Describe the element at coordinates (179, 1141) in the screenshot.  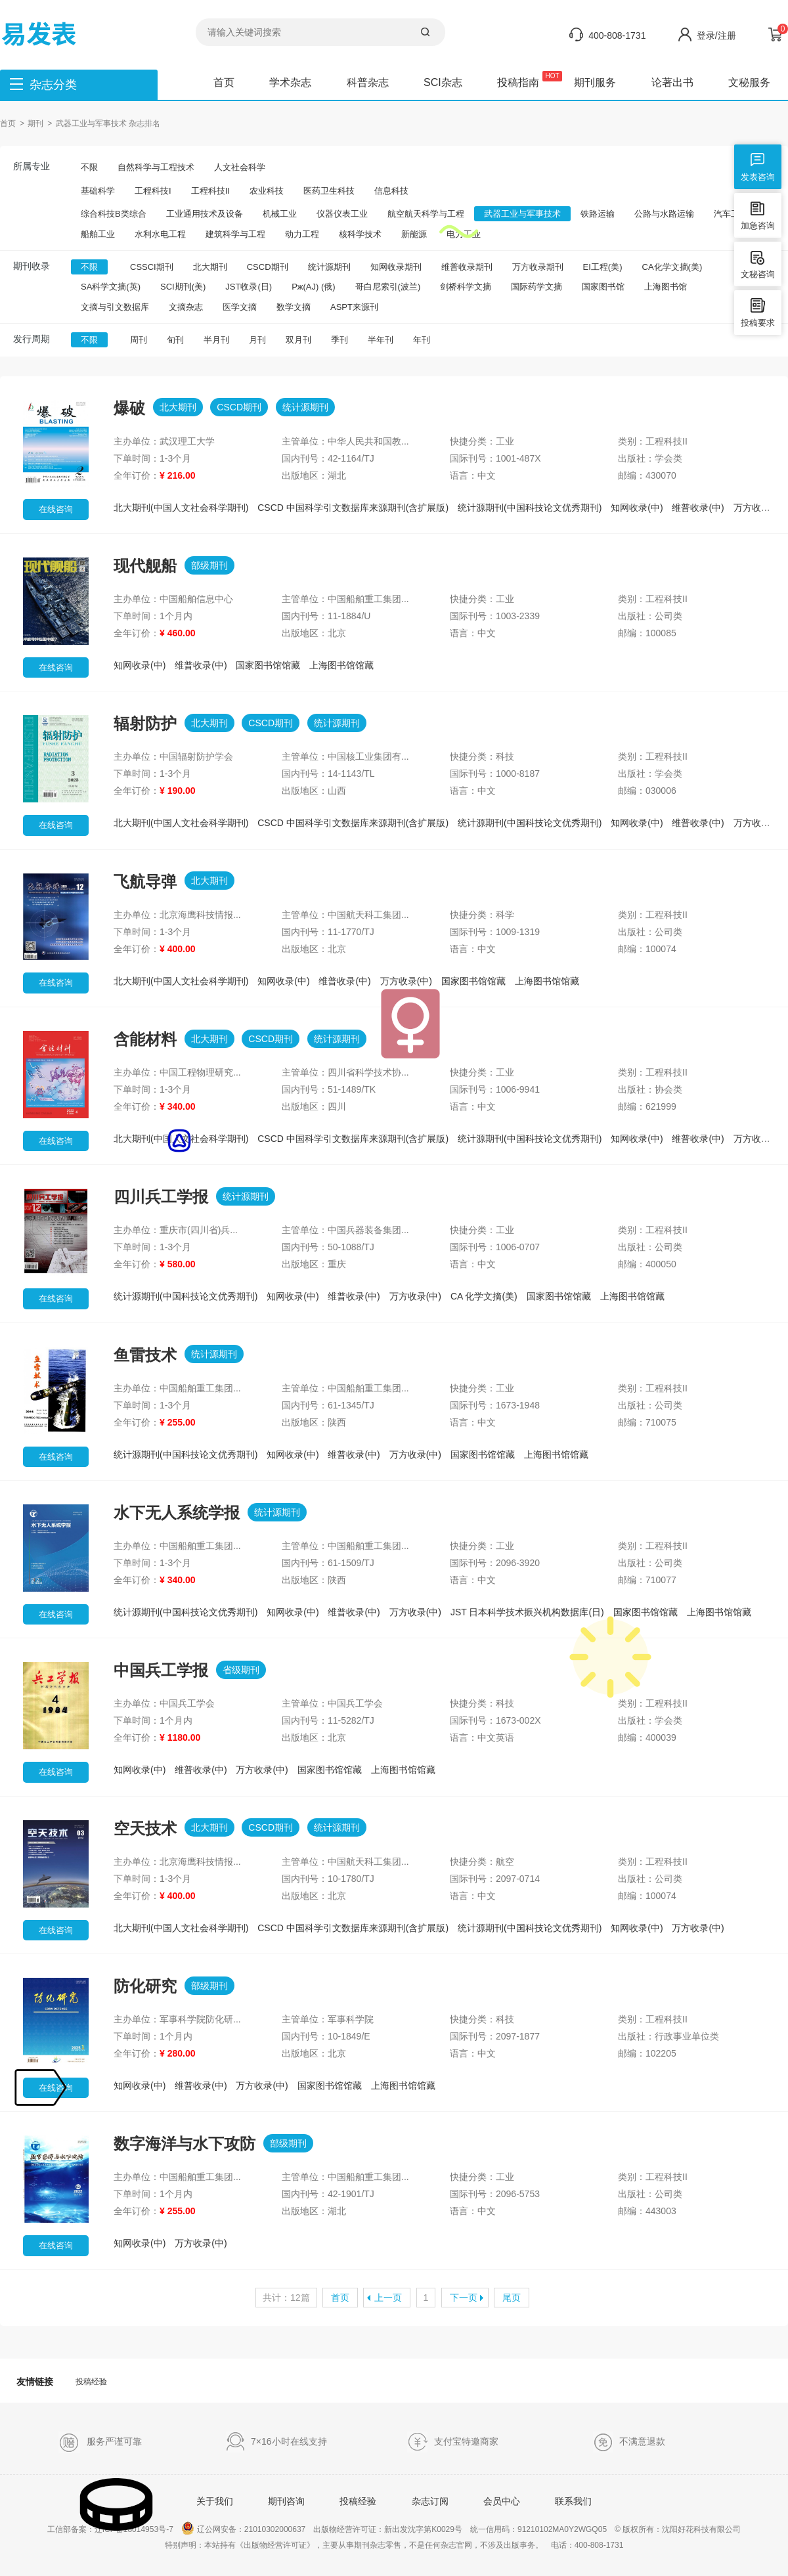
I see `AdonisJS framework logo` at that location.